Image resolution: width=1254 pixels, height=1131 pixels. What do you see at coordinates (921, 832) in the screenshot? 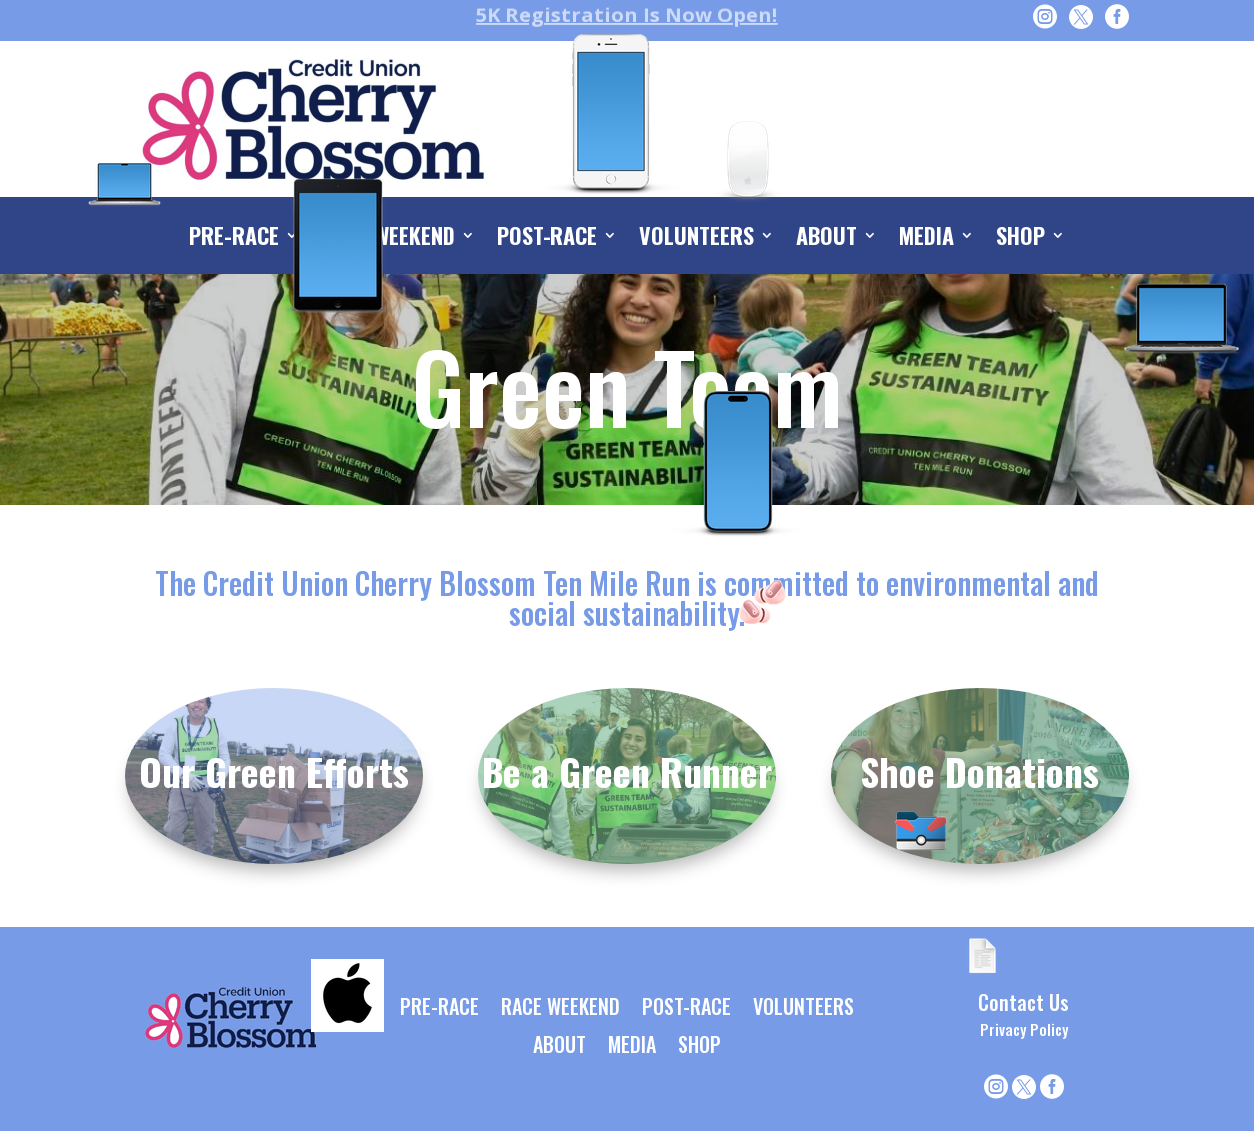
I see `folder for pokémon game files or saves` at bounding box center [921, 832].